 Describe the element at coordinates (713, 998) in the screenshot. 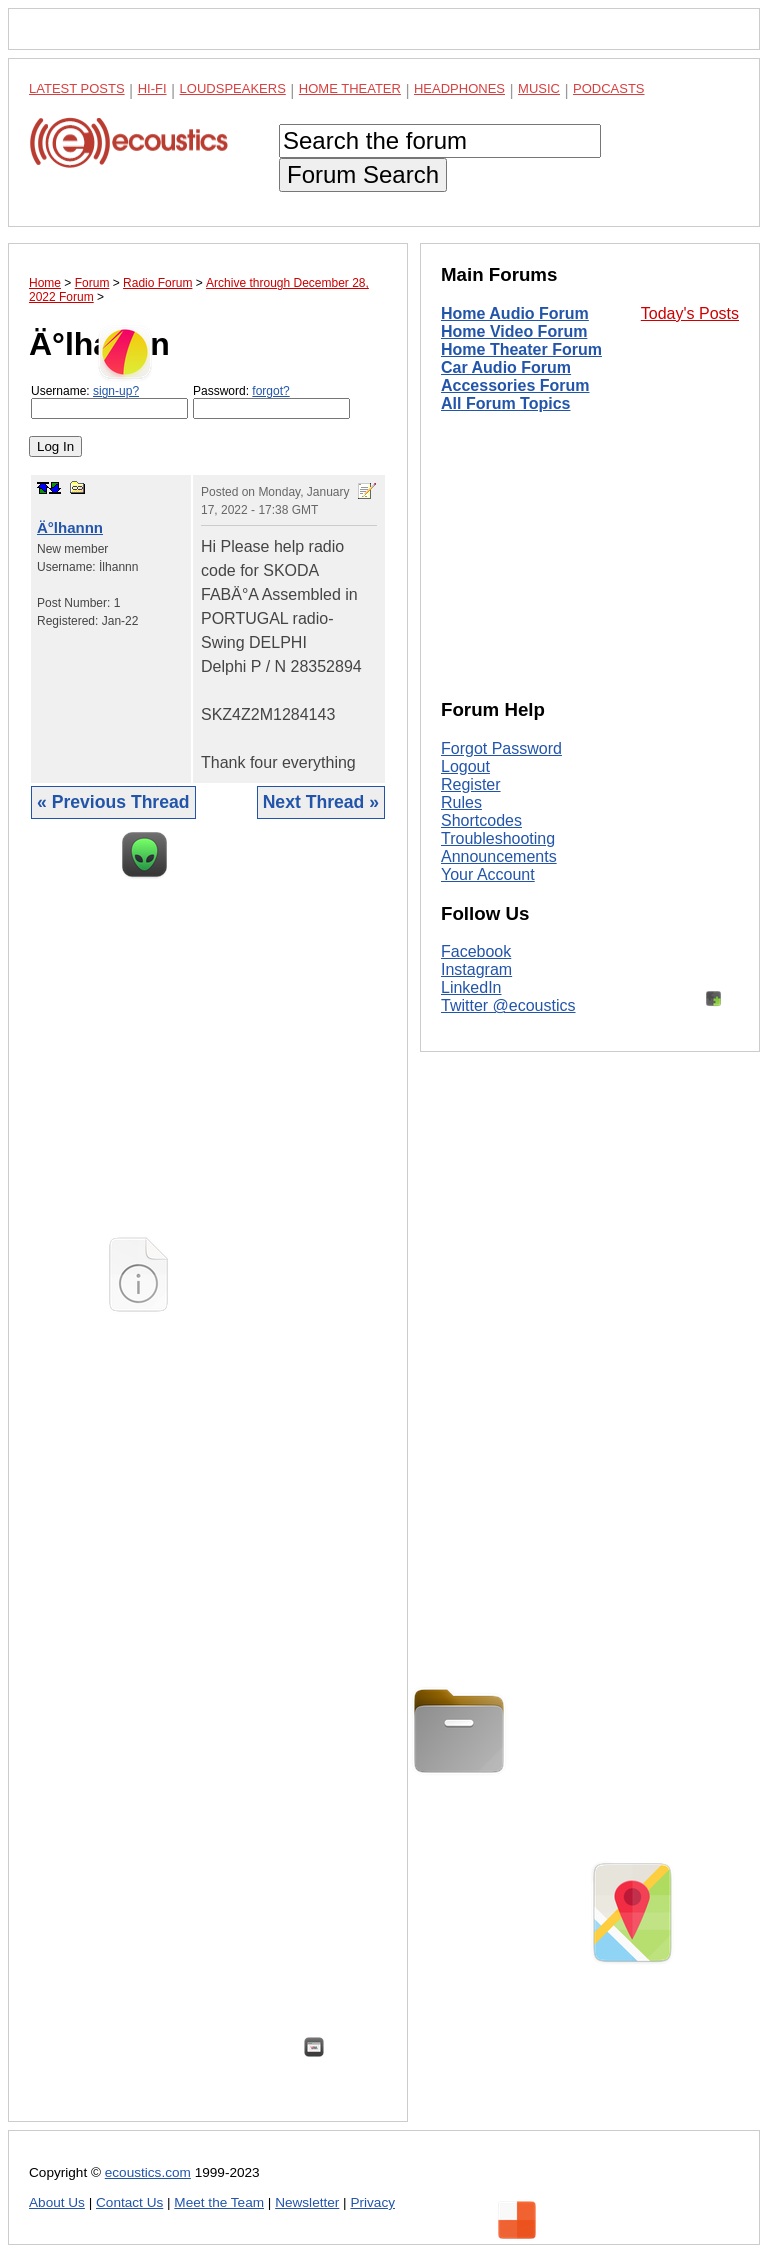

I see `open gnome shell extensions manager` at that location.